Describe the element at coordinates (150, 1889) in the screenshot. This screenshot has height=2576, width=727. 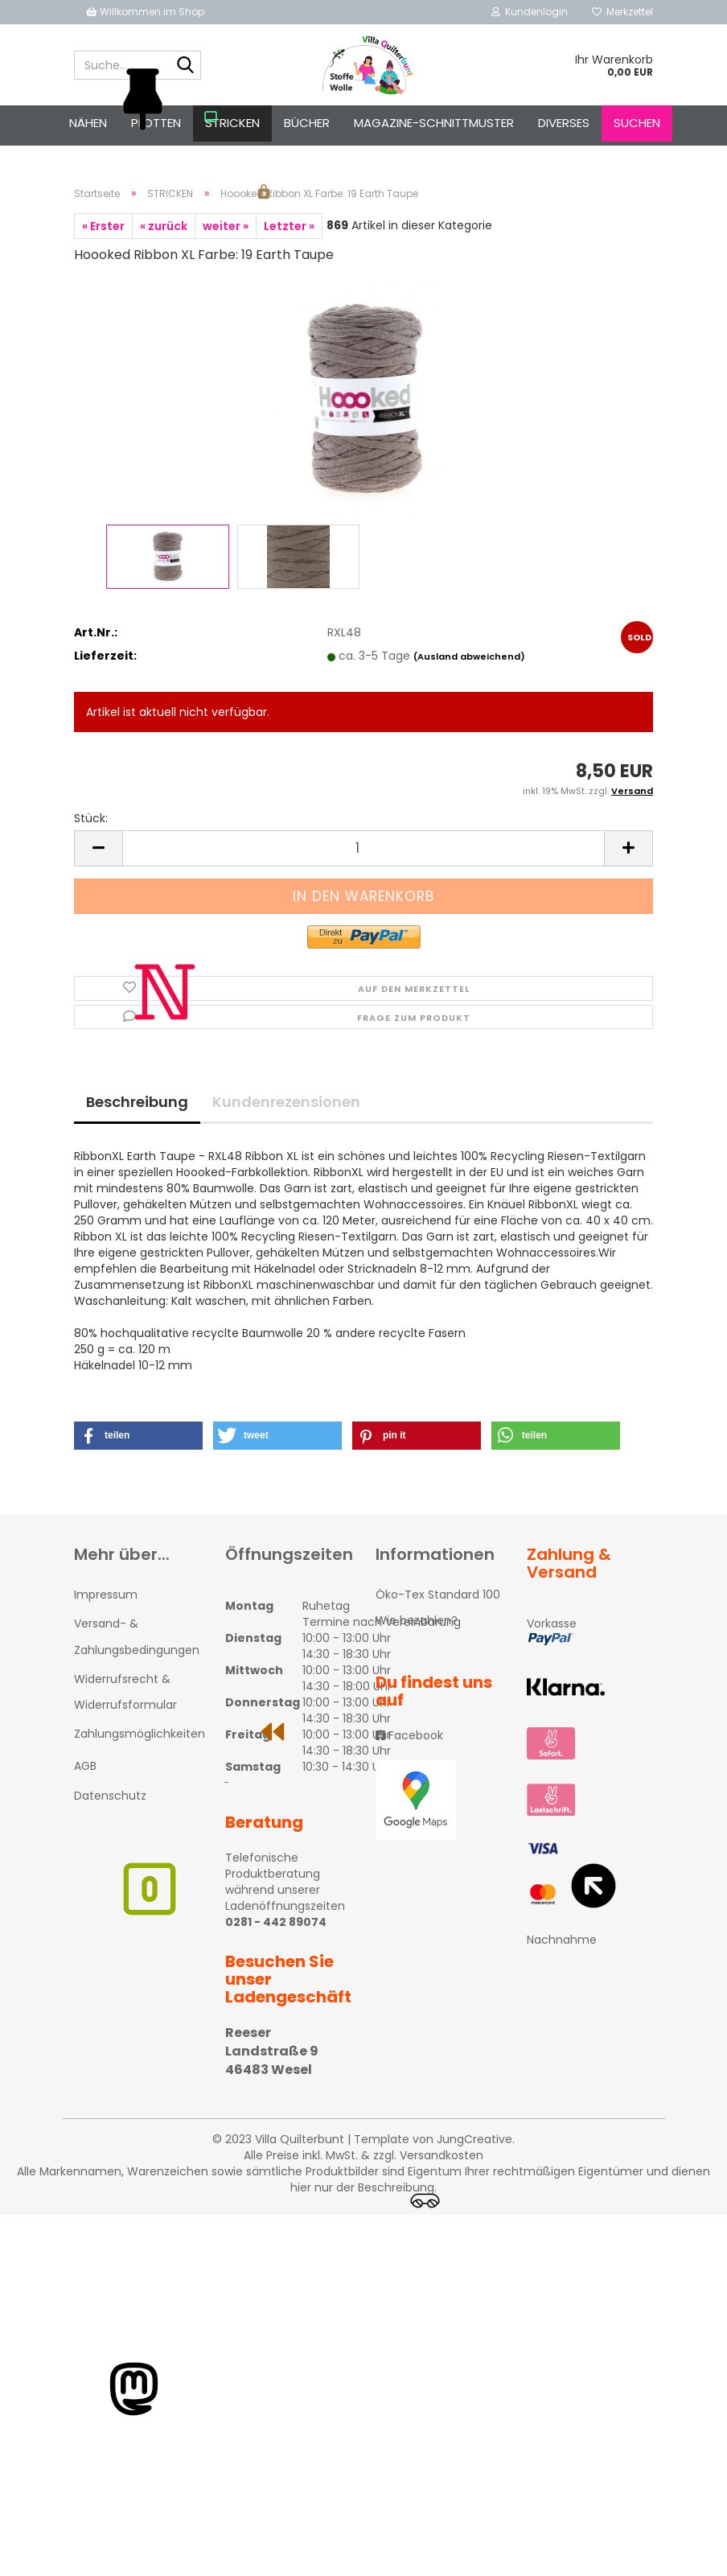
I see `represents the letter "o" in a text or keyboard input` at that location.